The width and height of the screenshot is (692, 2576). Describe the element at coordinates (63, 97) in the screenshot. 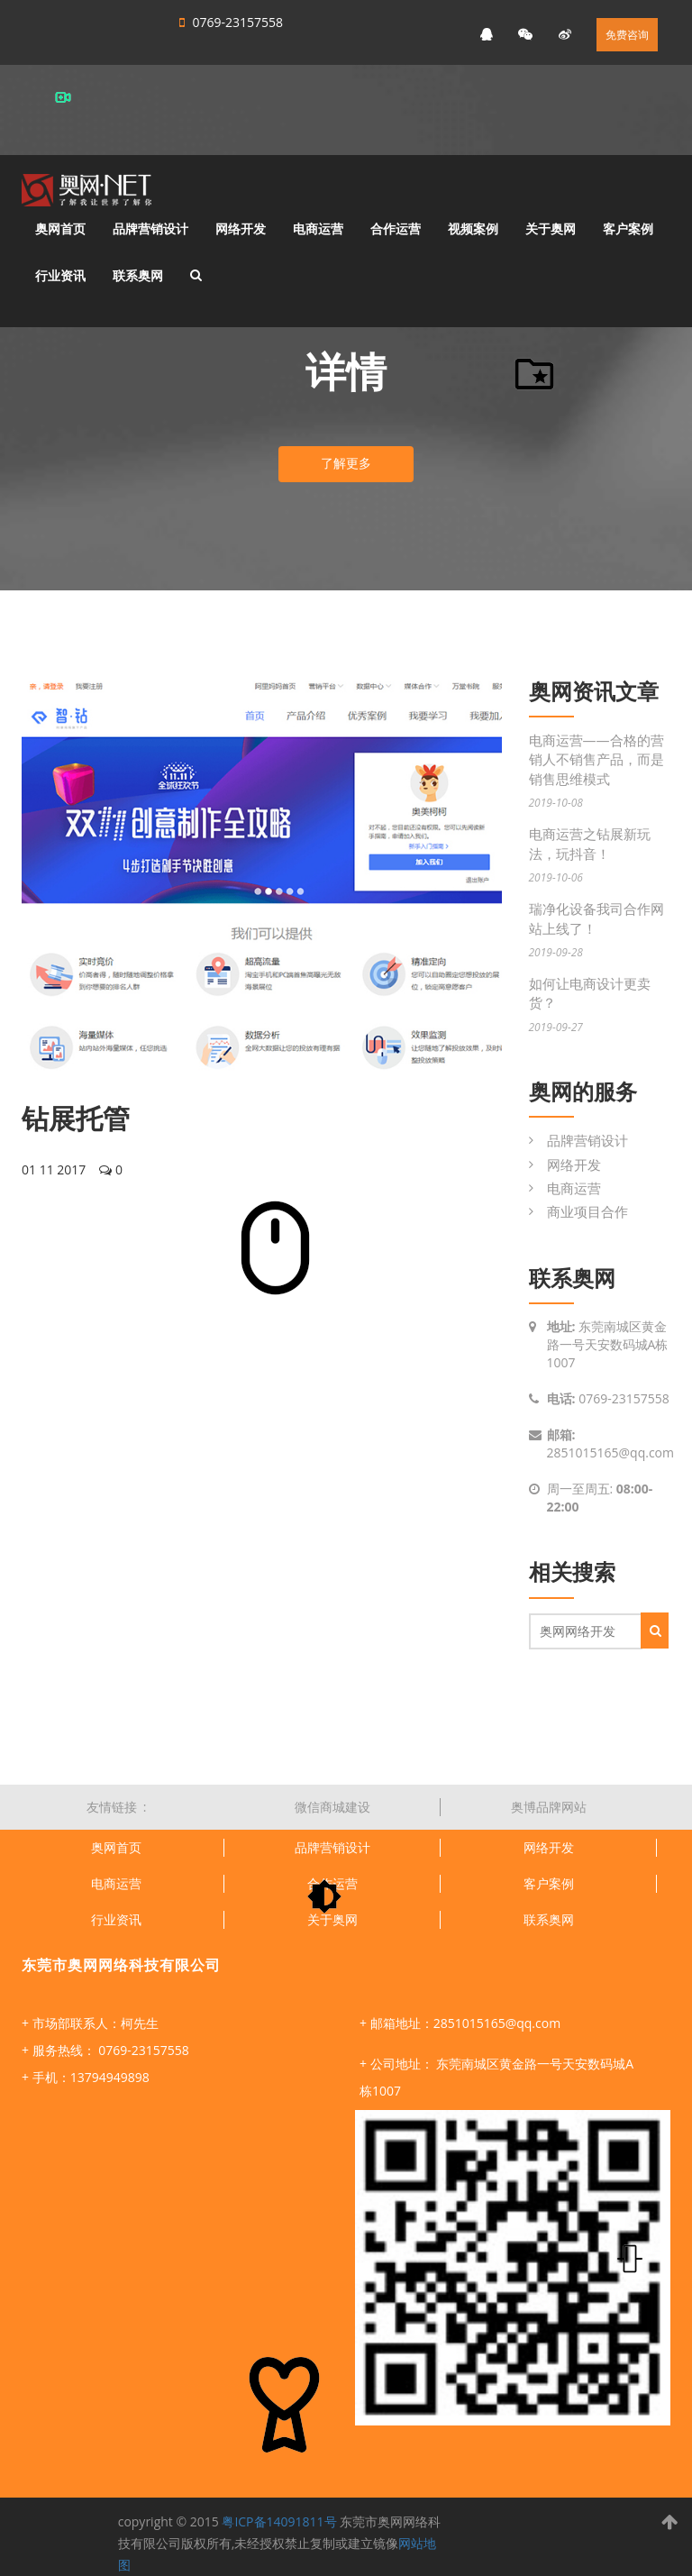

I see `add a new video` at that location.